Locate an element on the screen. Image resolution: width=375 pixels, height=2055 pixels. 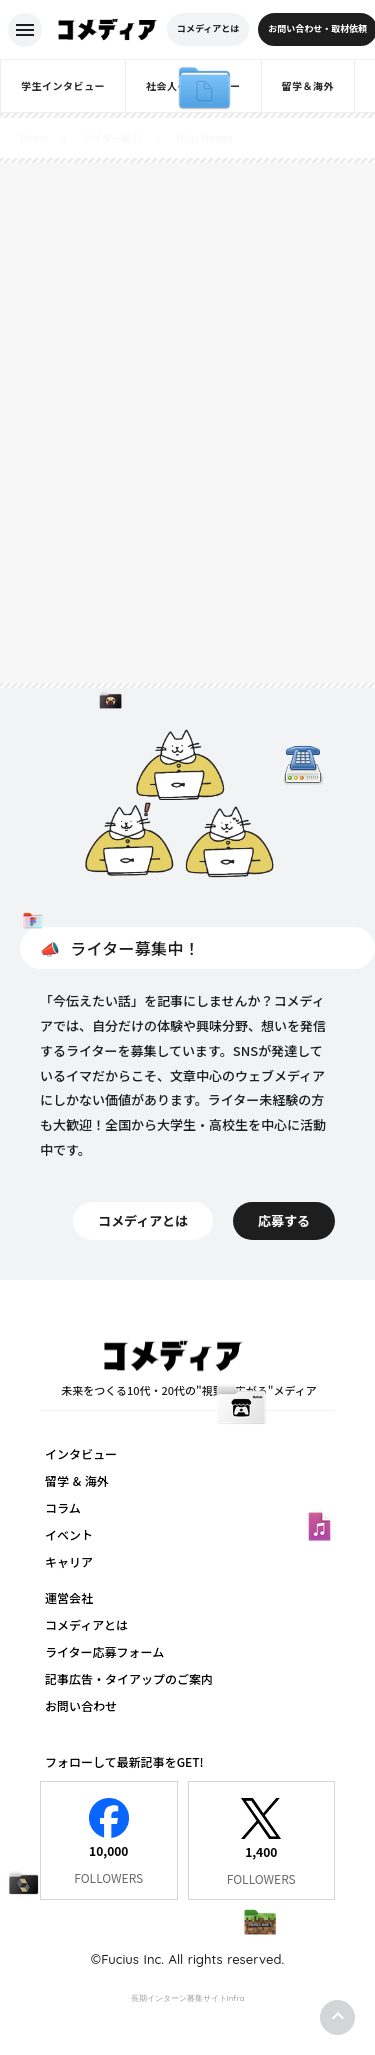
open your itch.io games folder is located at coordinates (241, 1406).